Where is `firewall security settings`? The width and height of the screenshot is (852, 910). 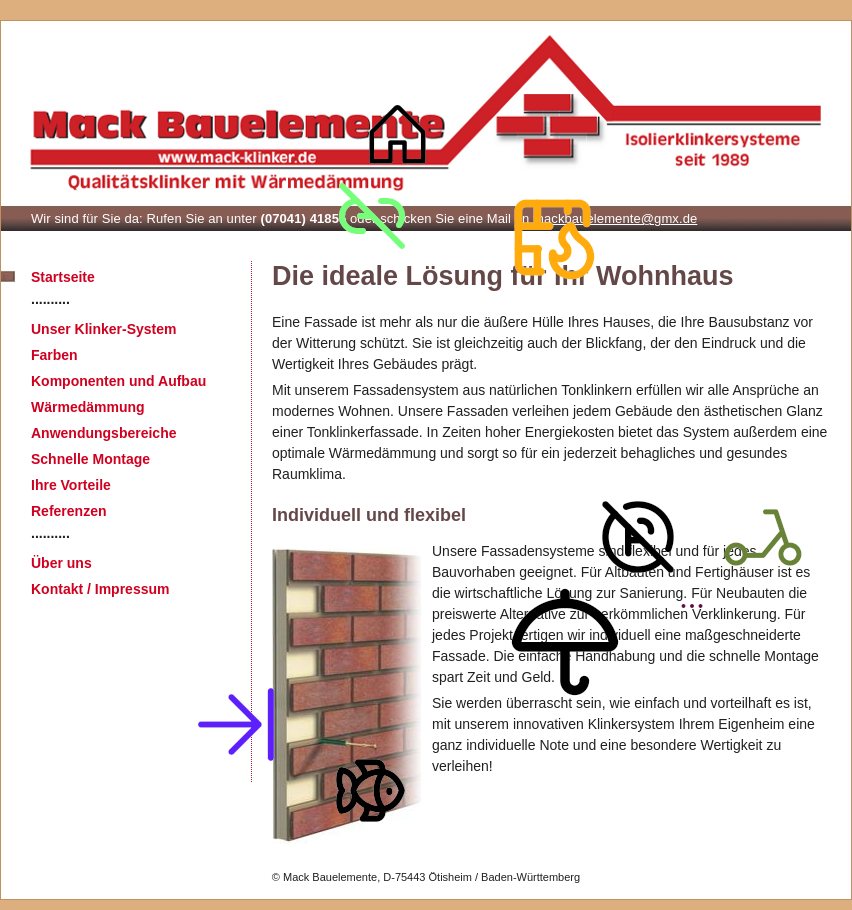
firewall security settings is located at coordinates (552, 237).